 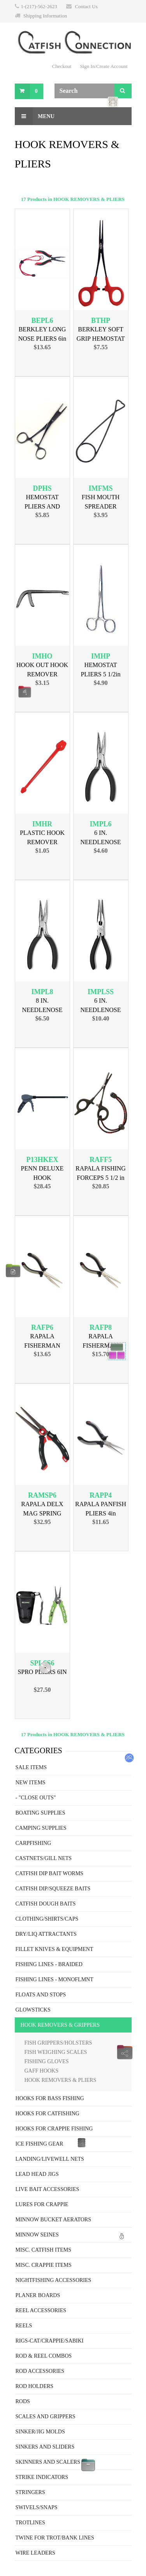 I want to click on access user account and personal settings, so click(x=129, y=1758).